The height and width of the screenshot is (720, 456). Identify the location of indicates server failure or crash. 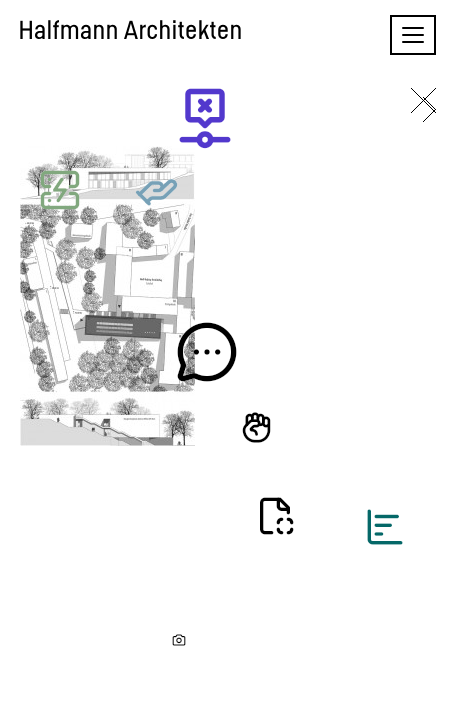
(60, 190).